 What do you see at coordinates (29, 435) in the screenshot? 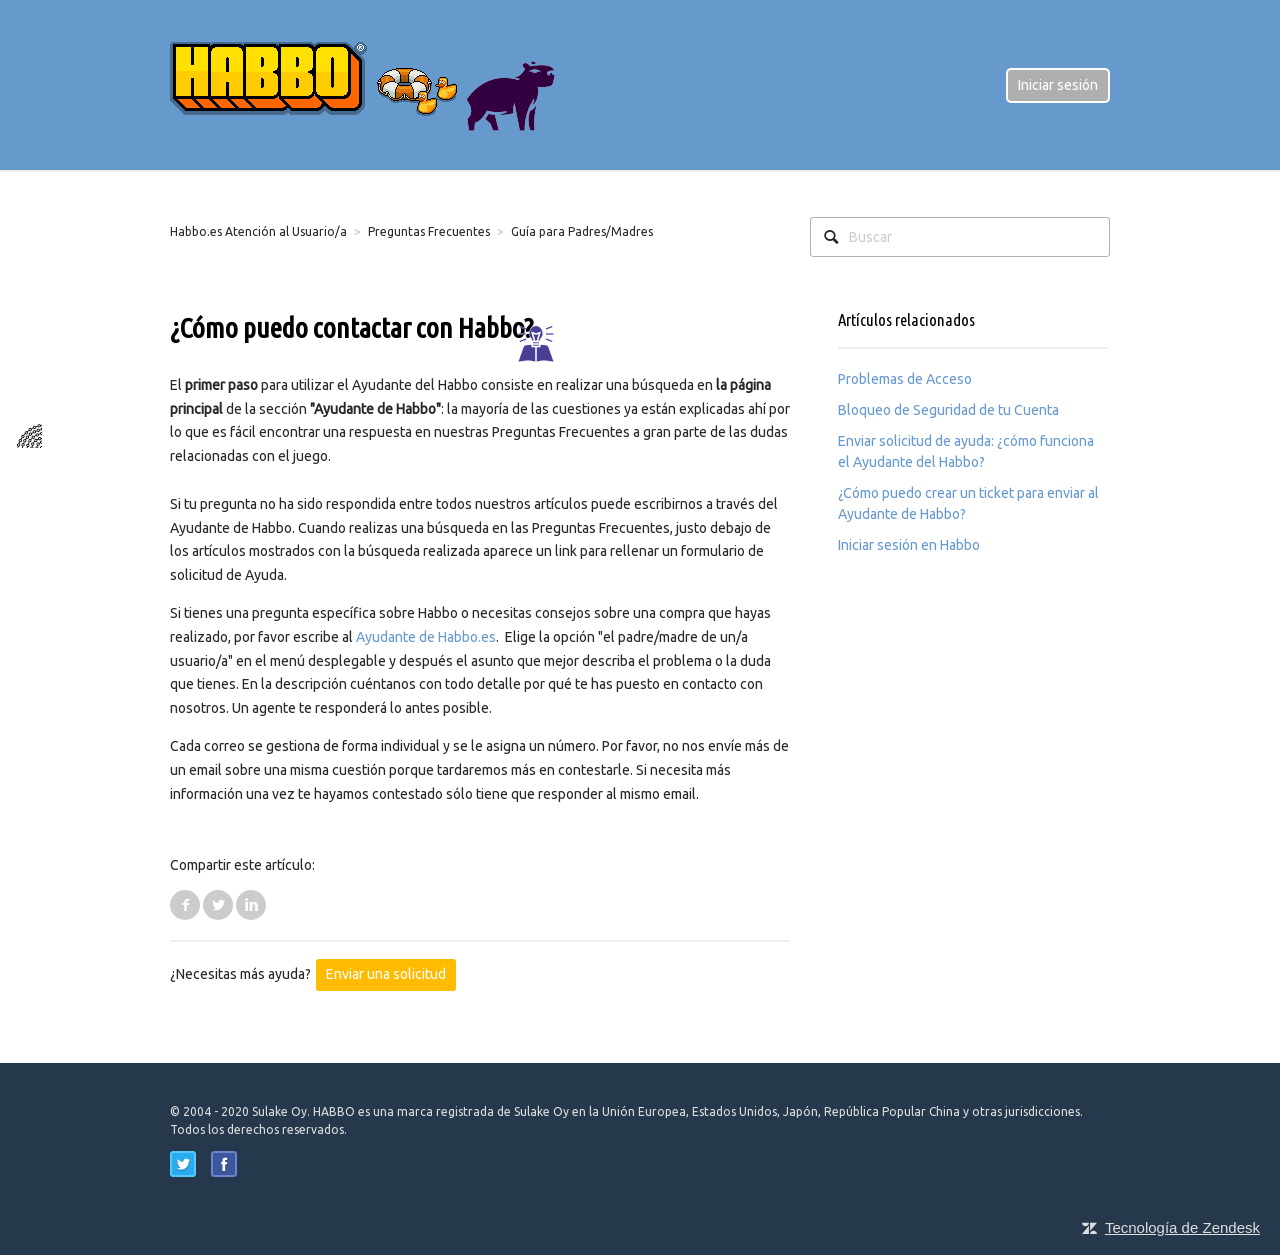
I see `indicates a secure or encrypted connection` at bounding box center [29, 435].